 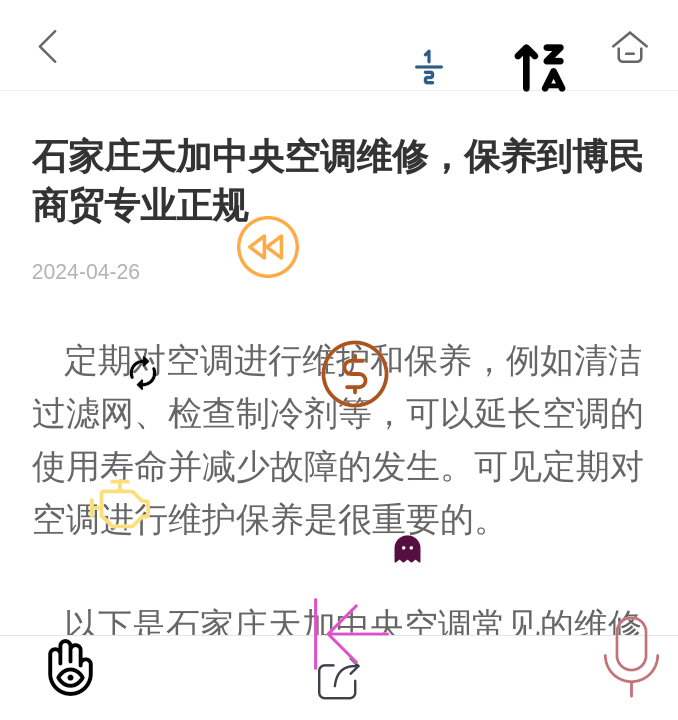 I want to click on toggle ghost mode or invisible status, so click(x=407, y=549).